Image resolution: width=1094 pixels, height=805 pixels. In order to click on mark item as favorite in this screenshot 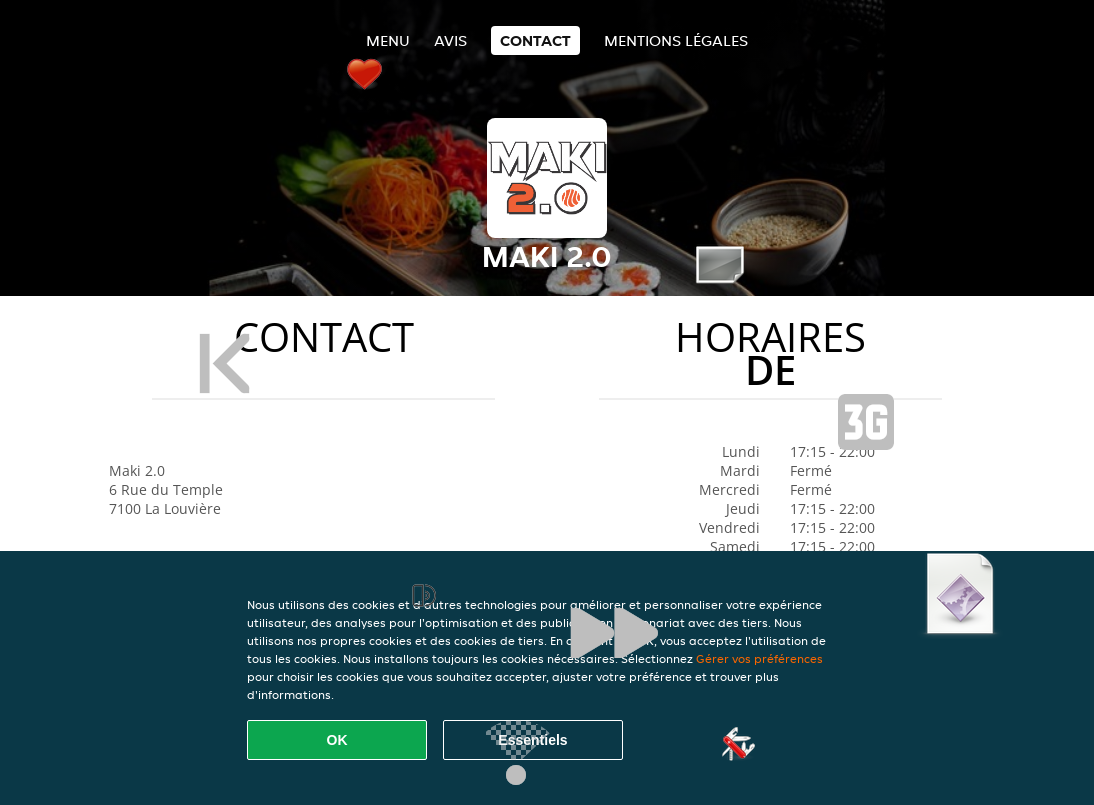, I will do `click(364, 74)`.